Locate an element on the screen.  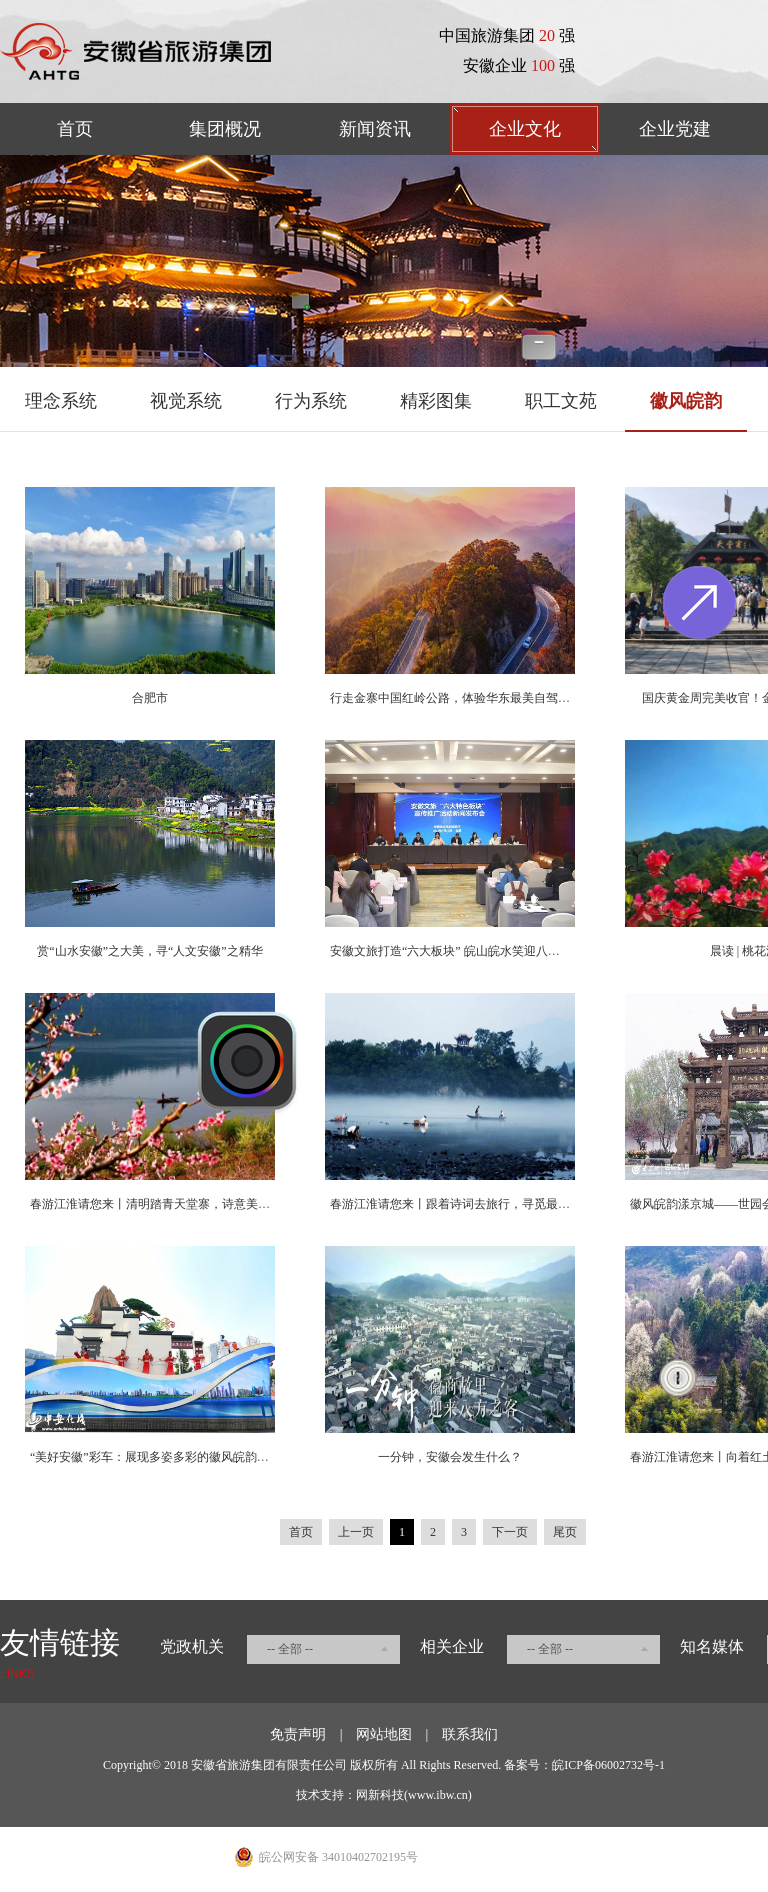
create a new folder is located at coordinates (300, 300).